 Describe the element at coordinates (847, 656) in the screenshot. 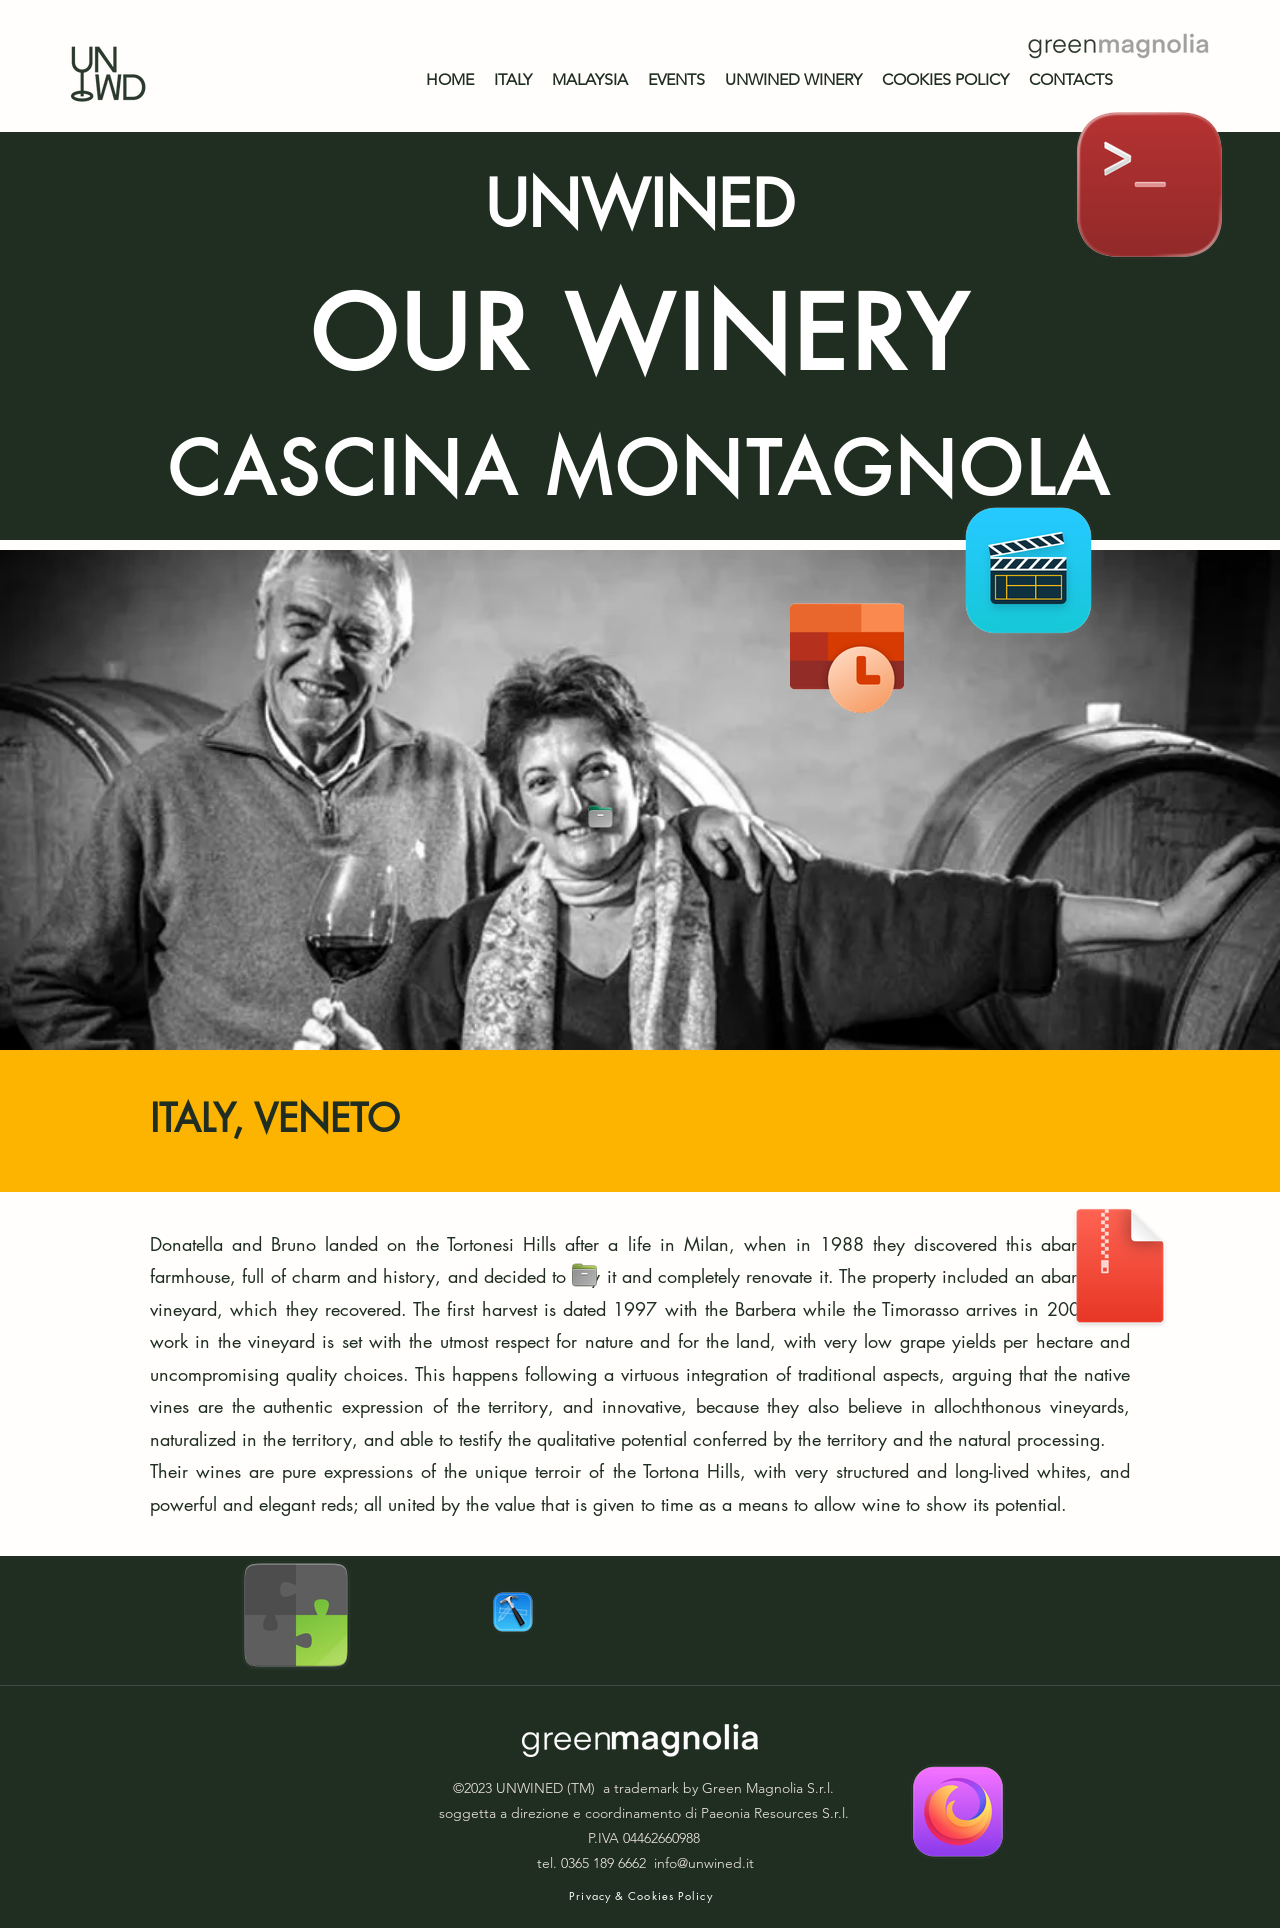

I see `open timesheet application` at that location.